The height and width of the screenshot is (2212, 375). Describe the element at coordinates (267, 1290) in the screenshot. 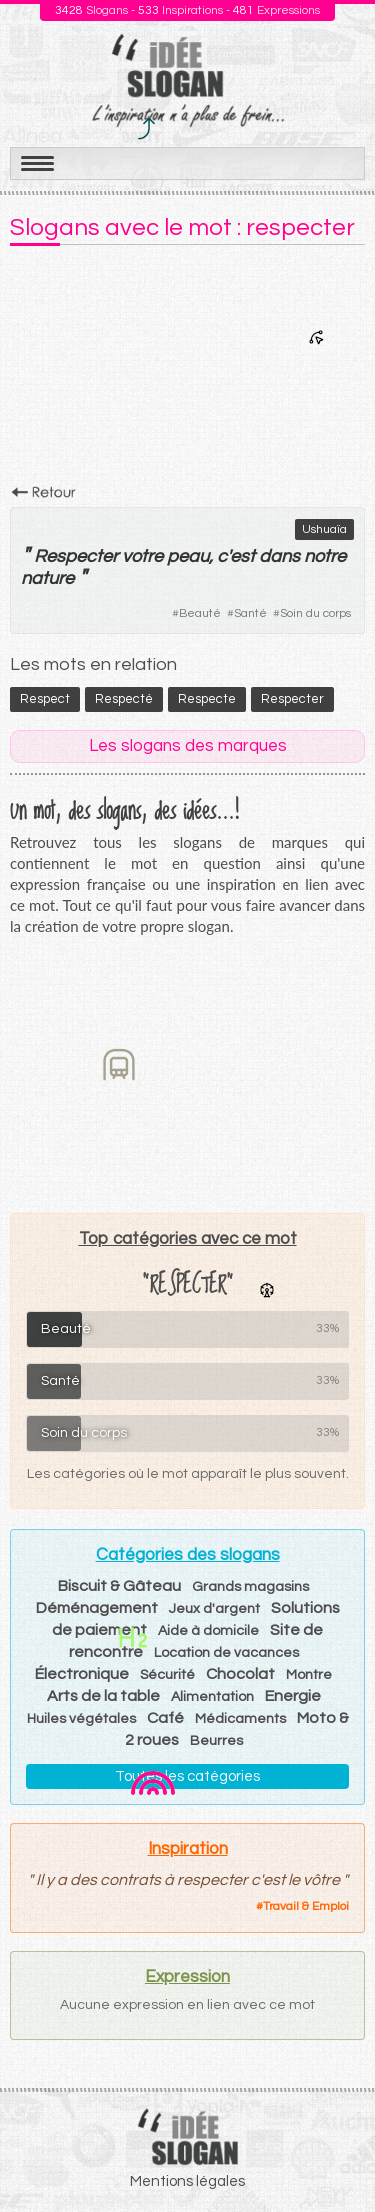

I see `view amusement park or carnival attractions` at that location.